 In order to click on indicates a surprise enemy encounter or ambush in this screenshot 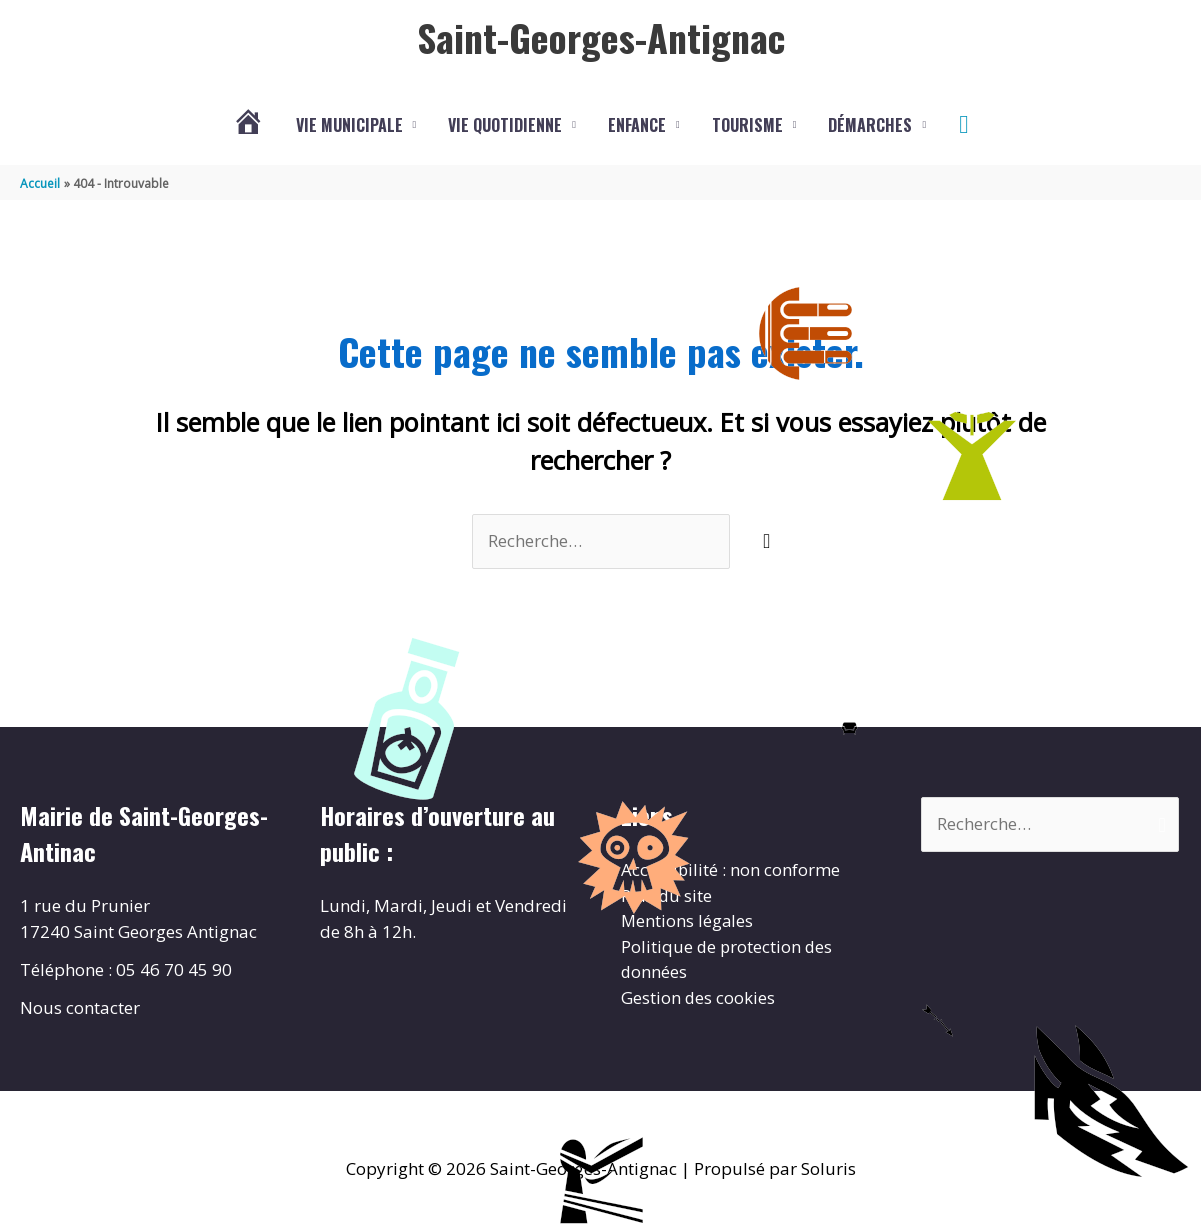, I will do `click(634, 857)`.